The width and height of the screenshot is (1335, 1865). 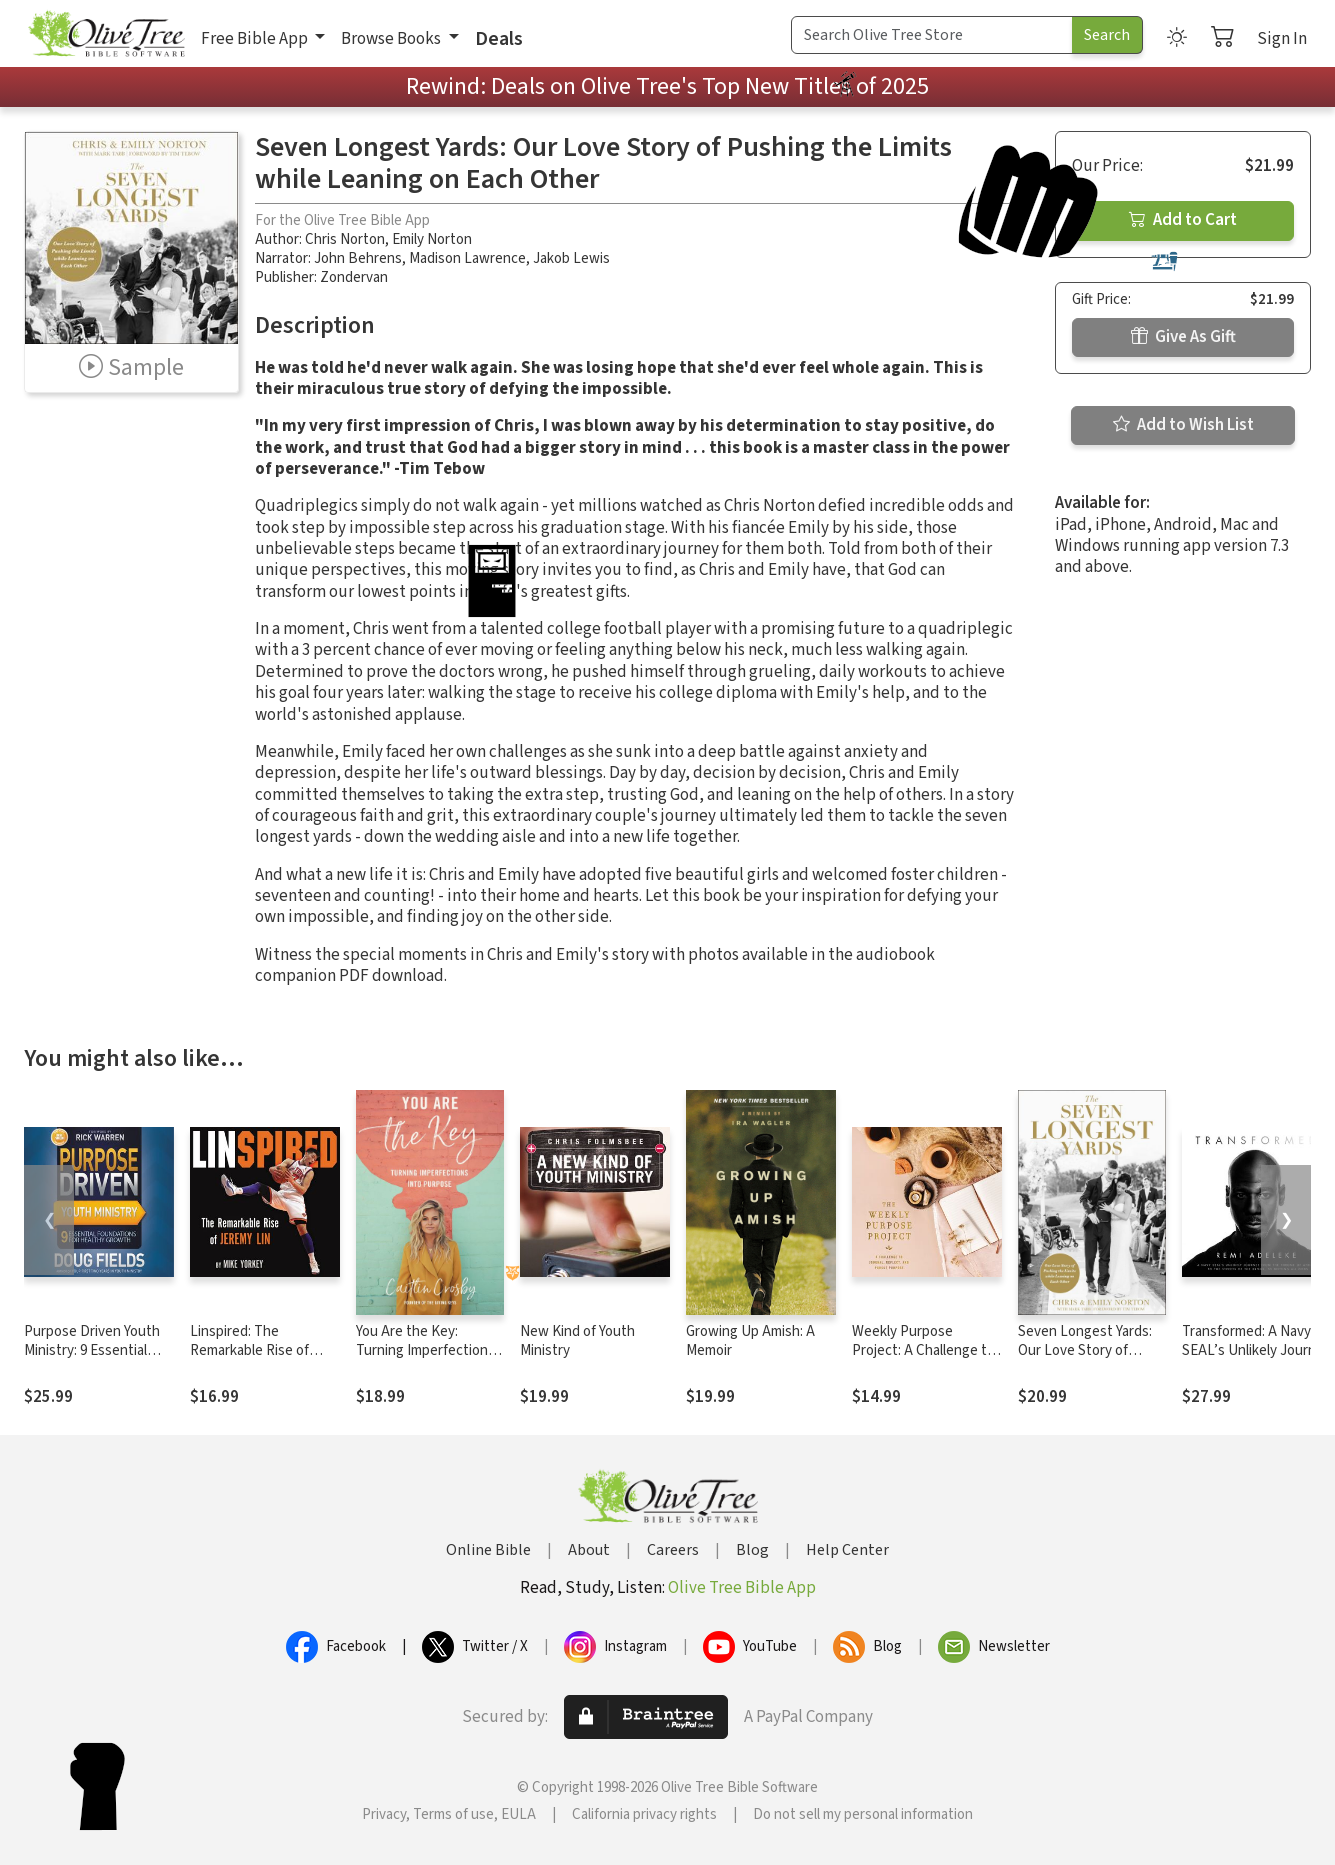 I want to click on activate magical defense or shield ability, so click(x=512, y=1273).